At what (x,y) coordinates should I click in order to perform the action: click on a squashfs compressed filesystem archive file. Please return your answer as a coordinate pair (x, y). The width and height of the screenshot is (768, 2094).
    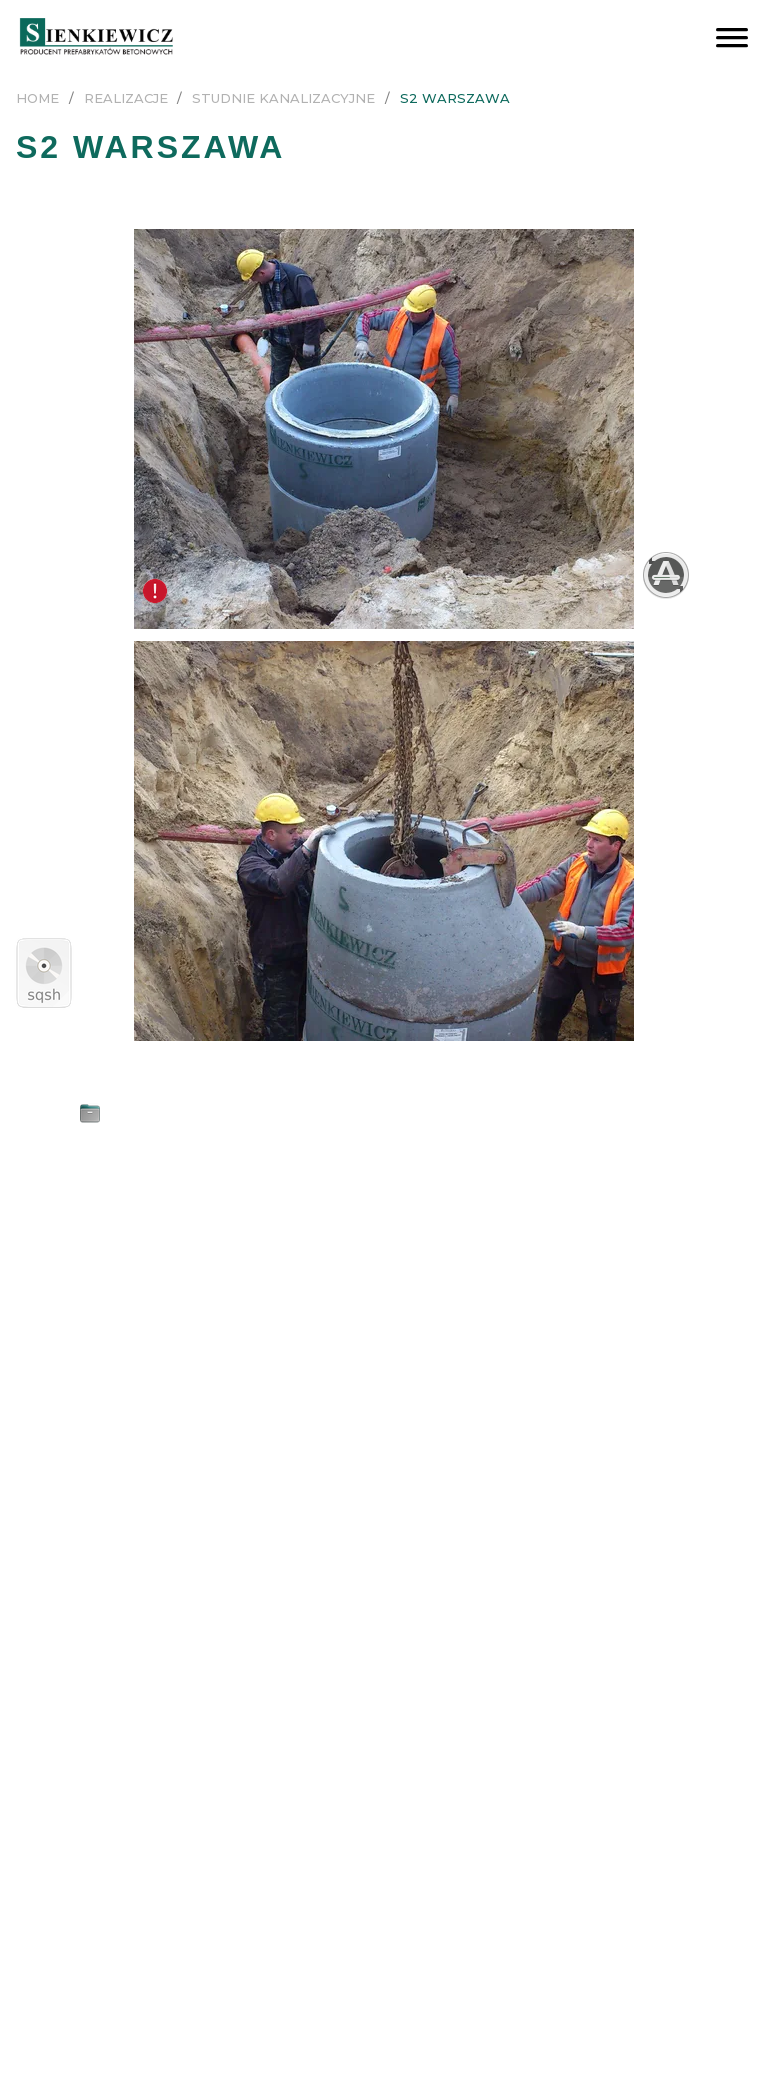
    Looking at the image, I should click on (44, 973).